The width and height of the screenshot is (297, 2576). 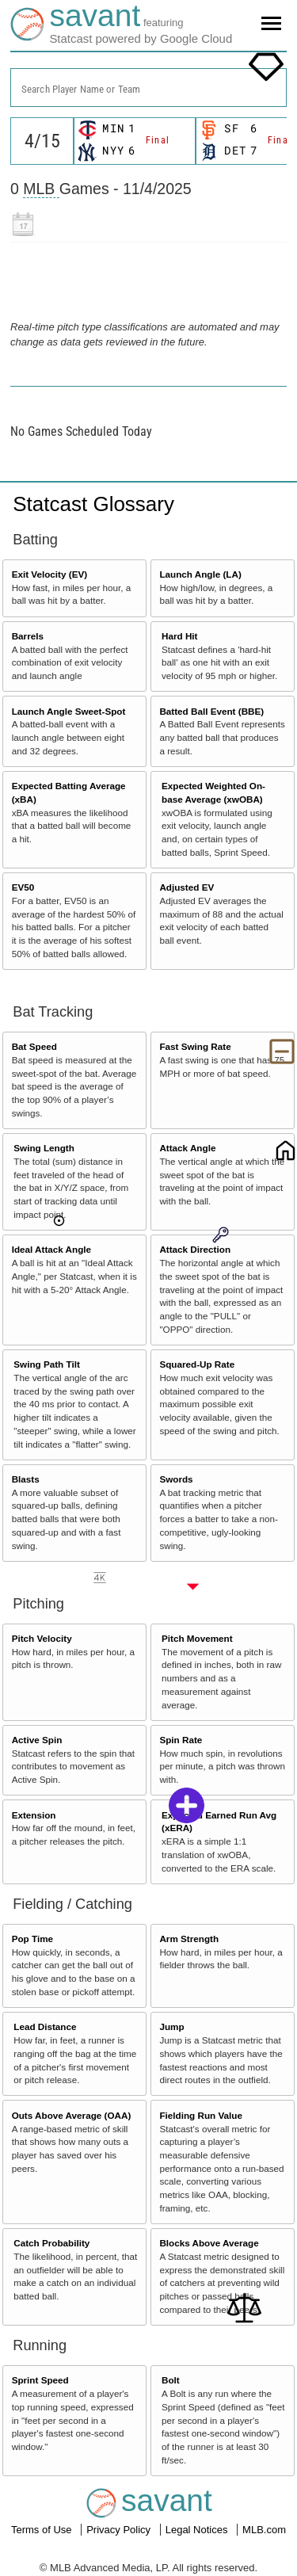 I want to click on expand a dropdown menu, so click(x=192, y=1585).